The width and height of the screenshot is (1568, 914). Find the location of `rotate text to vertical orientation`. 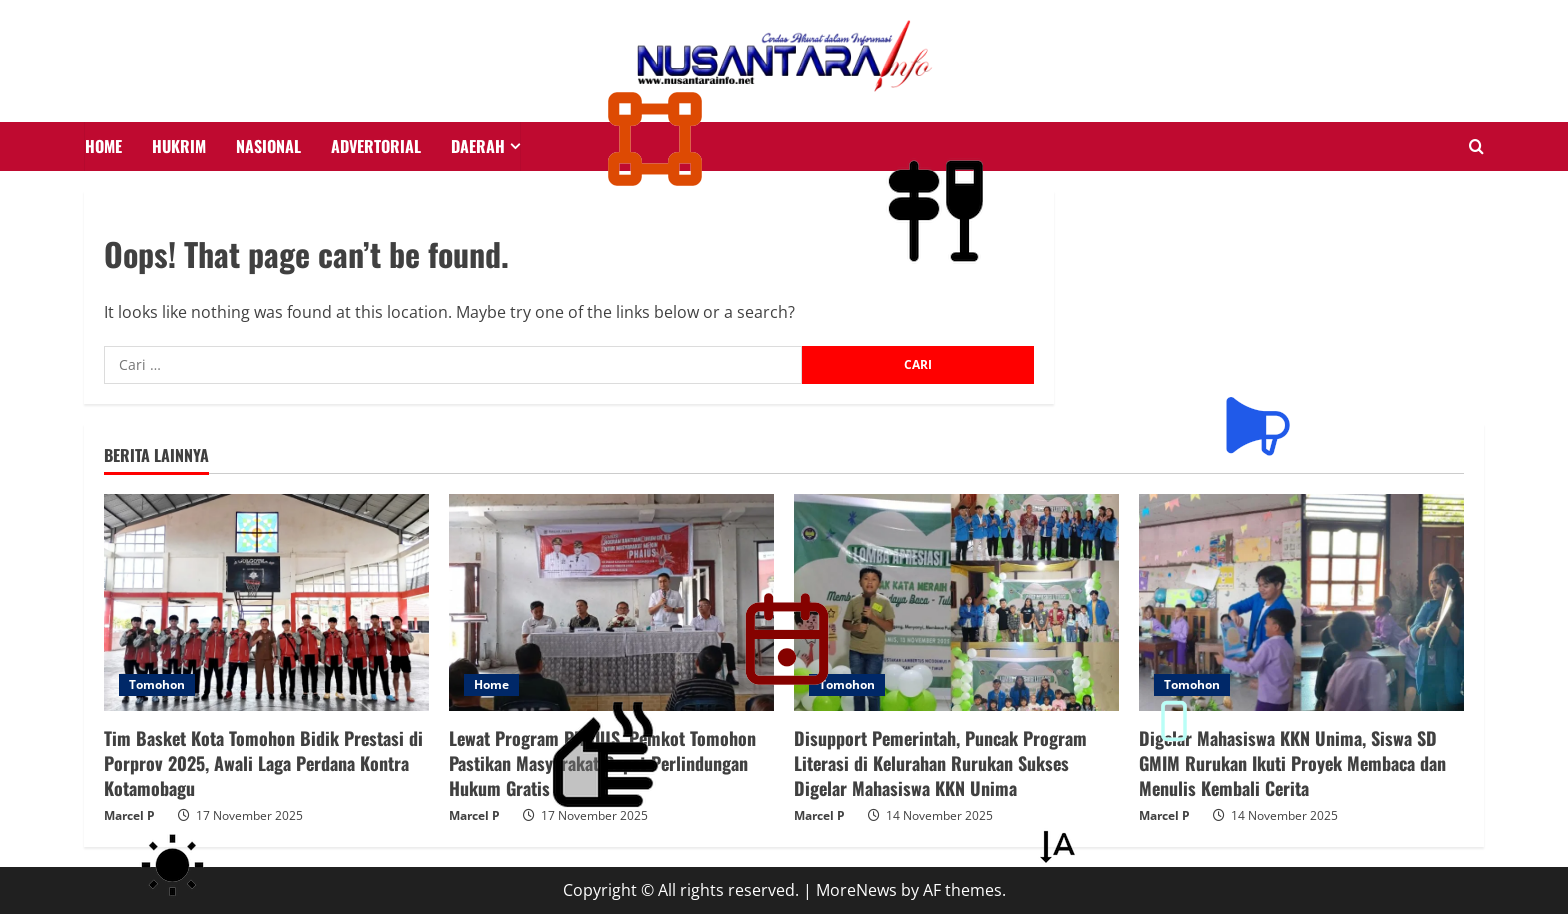

rotate text to vertical orientation is located at coordinates (1058, 847).